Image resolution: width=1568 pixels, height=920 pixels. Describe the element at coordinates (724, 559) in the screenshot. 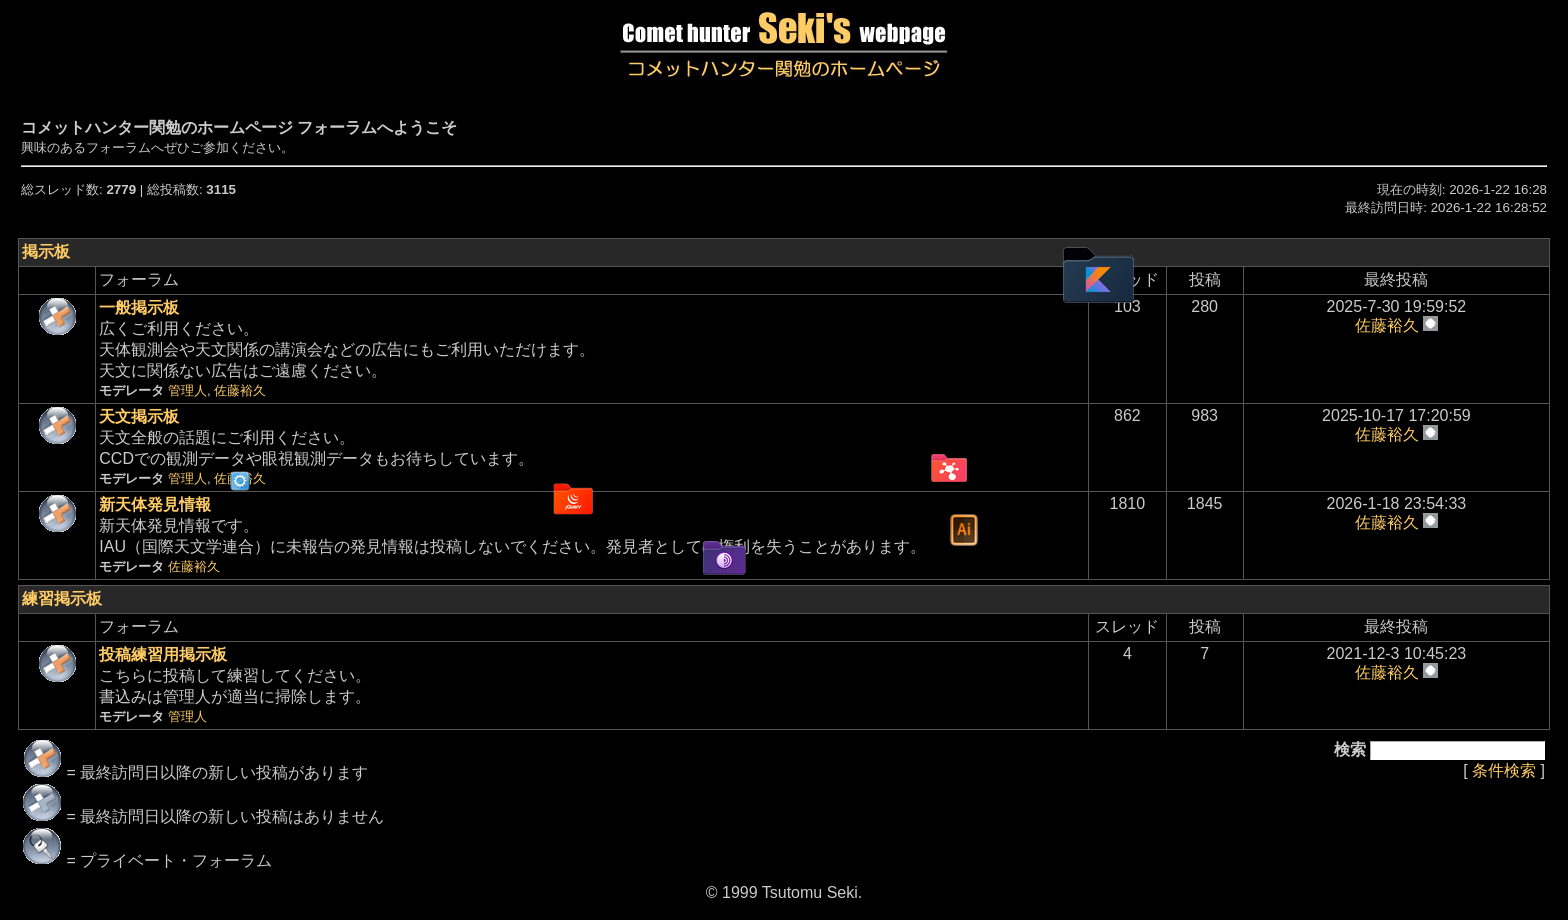

I see `folder containing tor browser files` at that location.